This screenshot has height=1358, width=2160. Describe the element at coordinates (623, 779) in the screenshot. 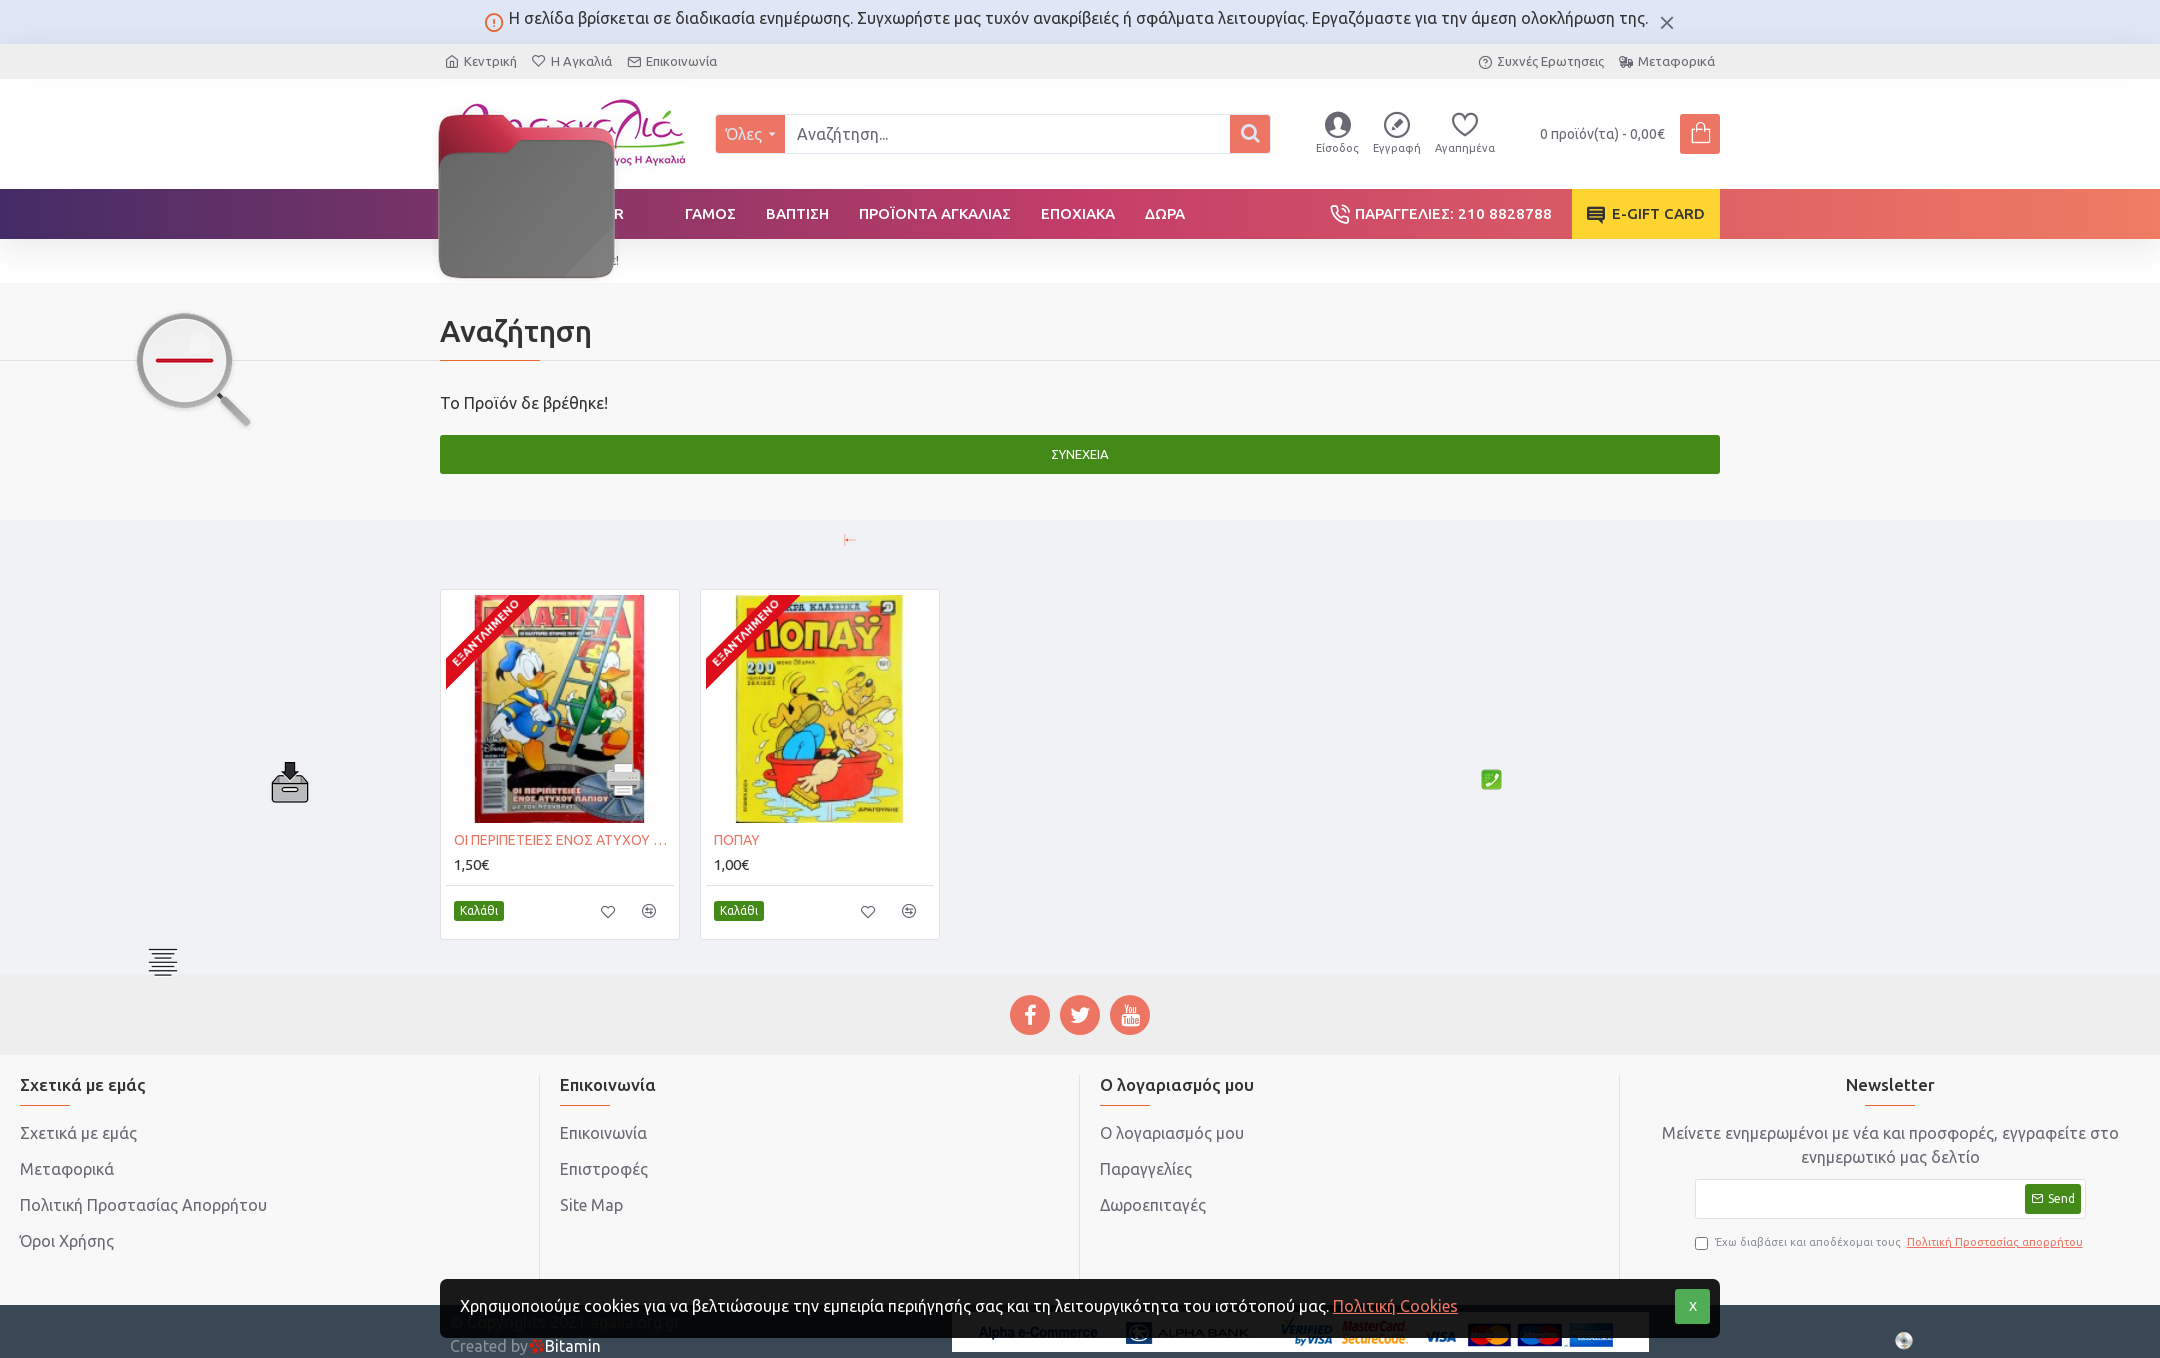

I see `print the current file or document` at that location.